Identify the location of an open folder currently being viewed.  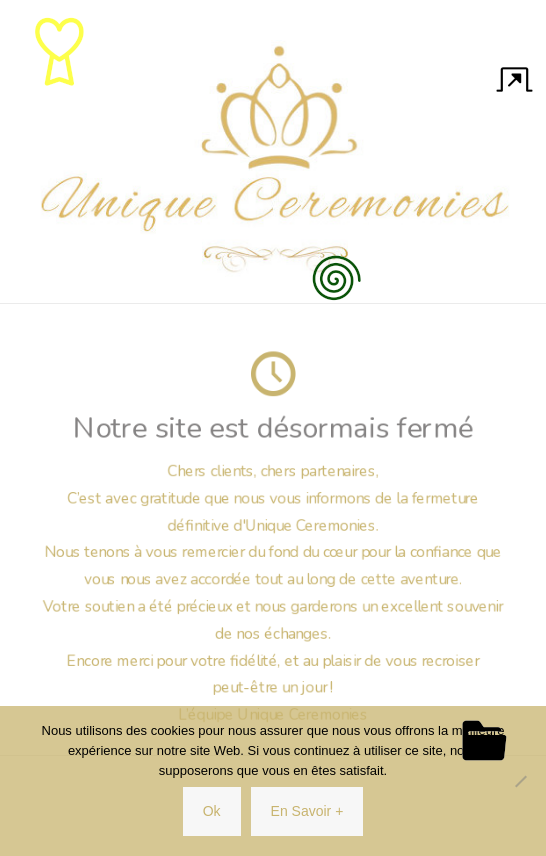
(484, 740).